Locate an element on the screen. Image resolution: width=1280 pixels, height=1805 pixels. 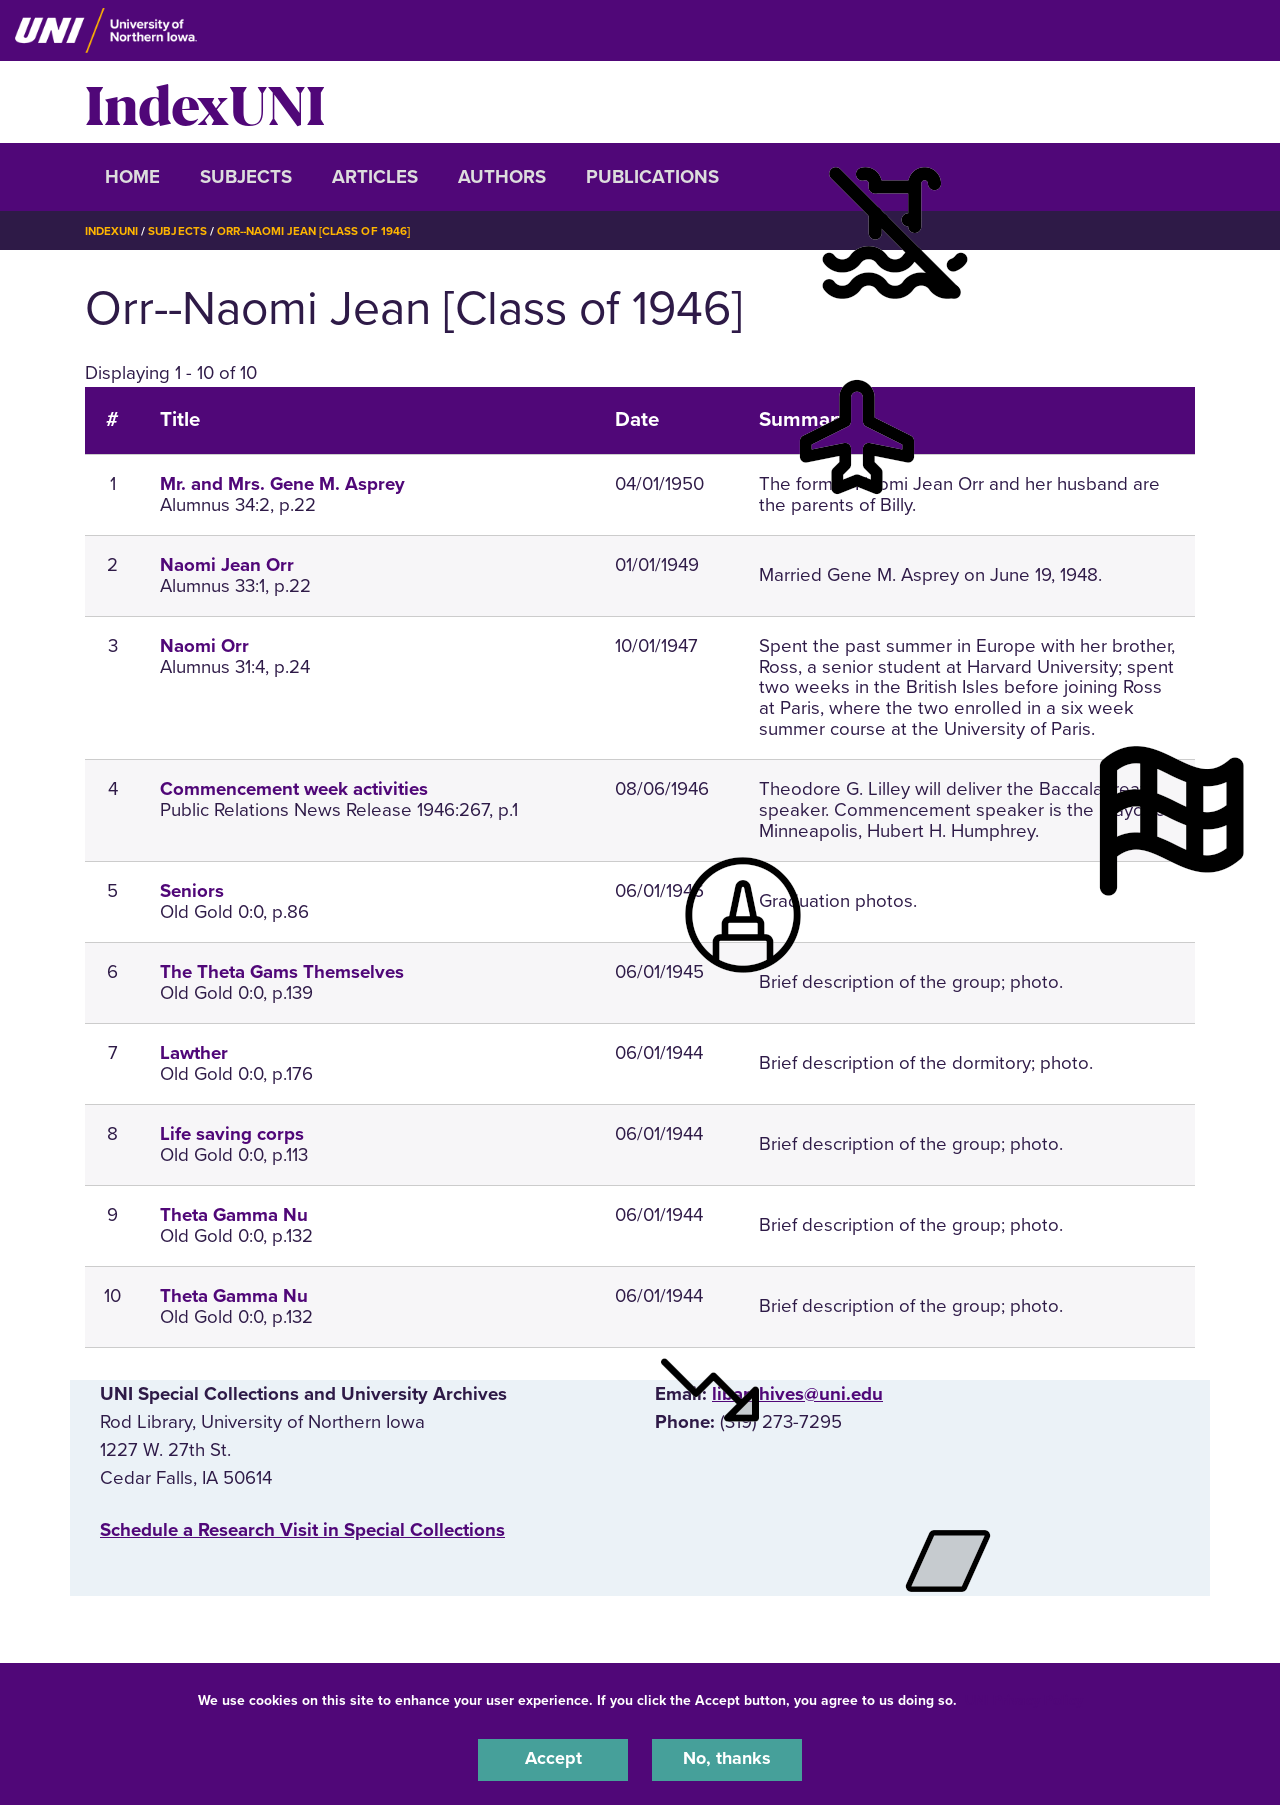
enable airplane mode is located at coordinates (857, 437).